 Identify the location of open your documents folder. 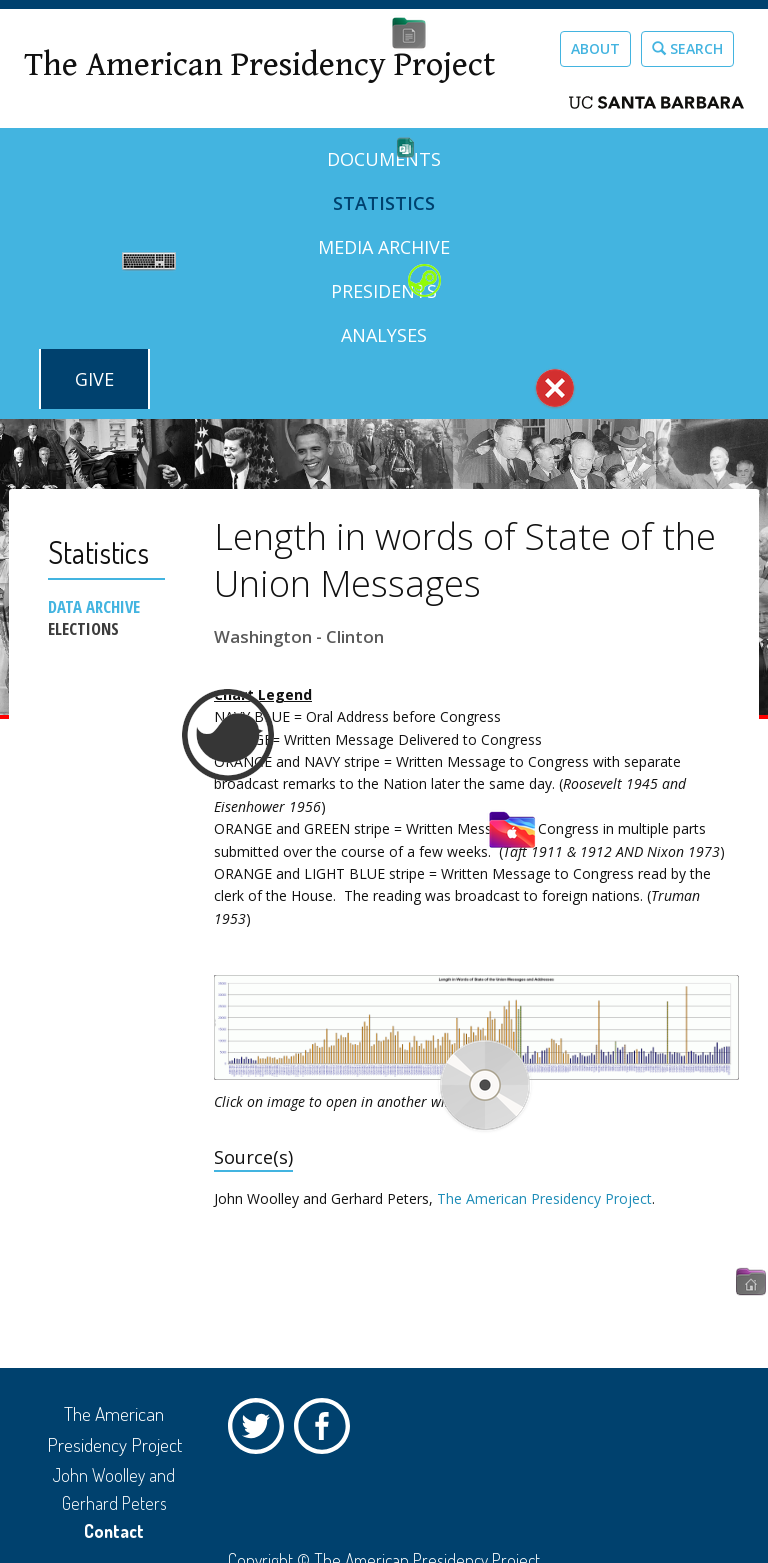
(409, 33).